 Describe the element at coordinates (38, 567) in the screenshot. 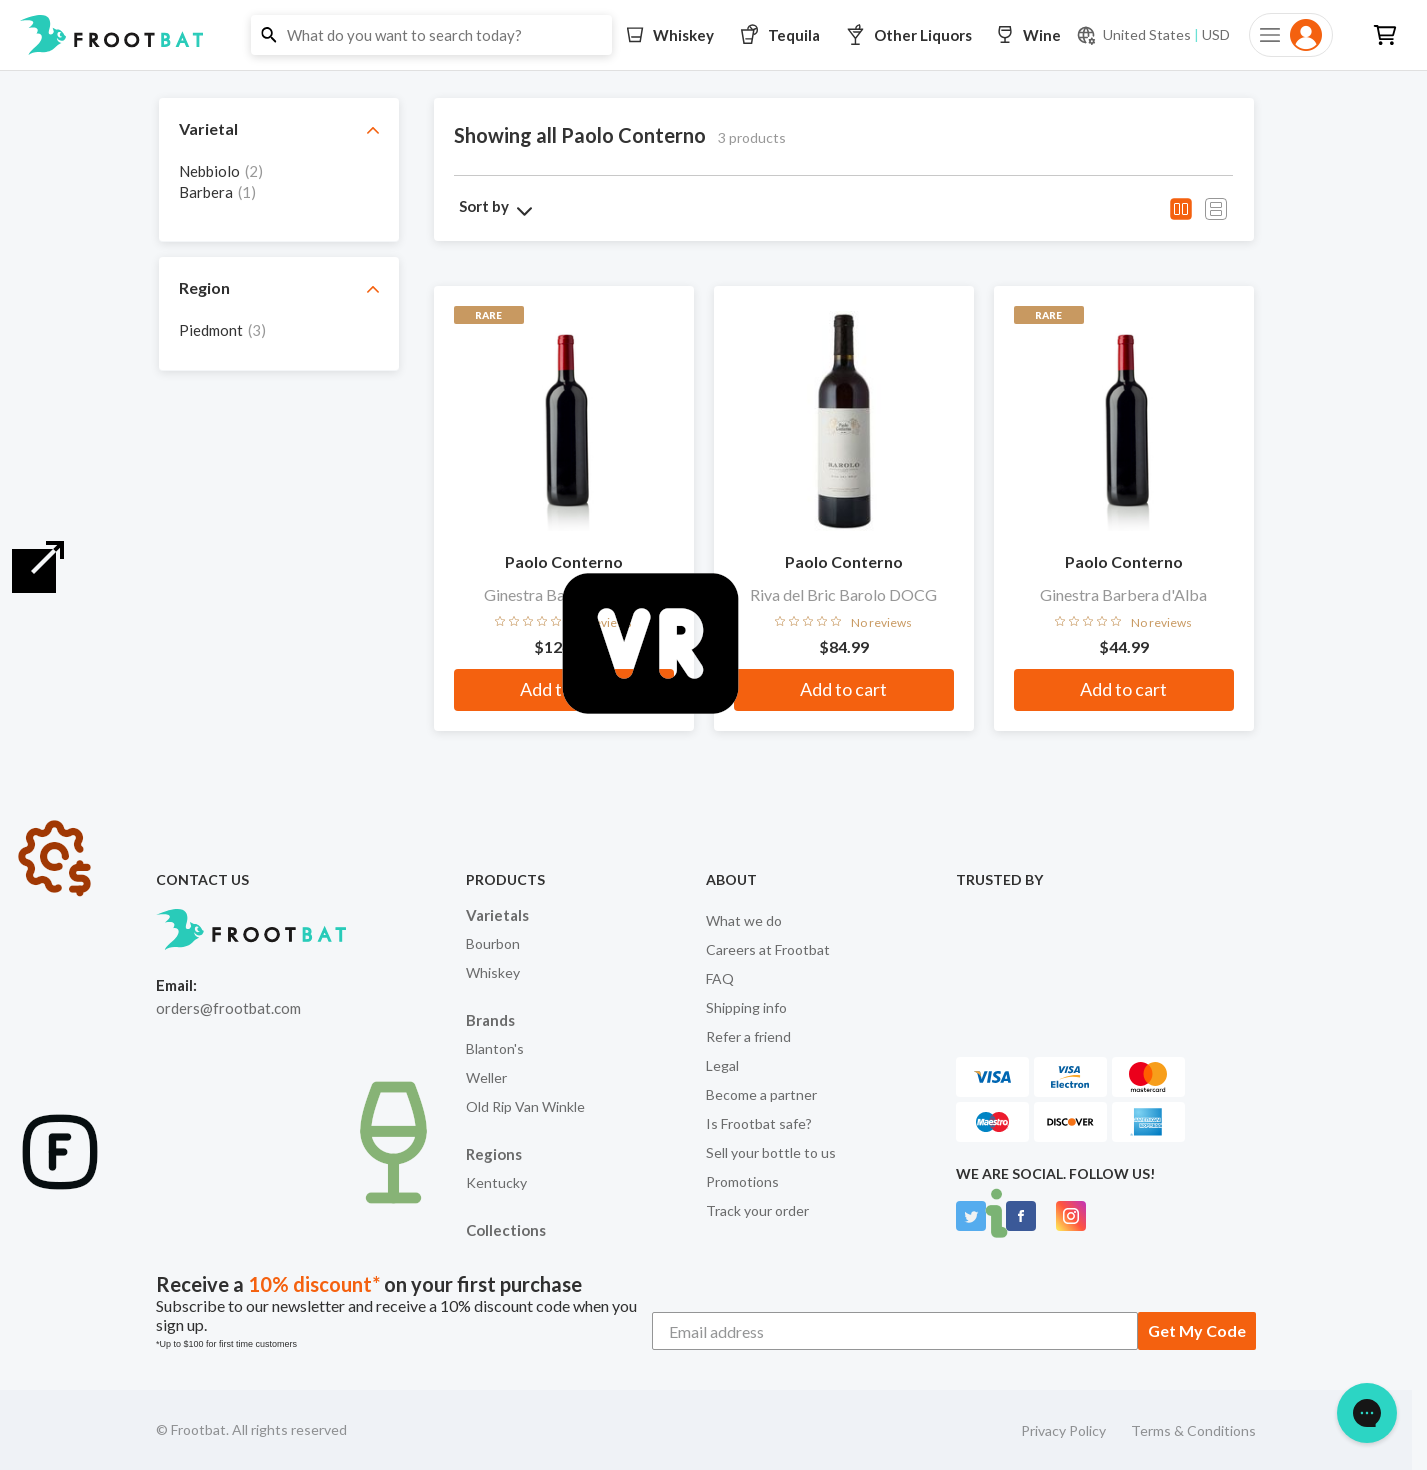

I see `open link in new tab or window` at that location.